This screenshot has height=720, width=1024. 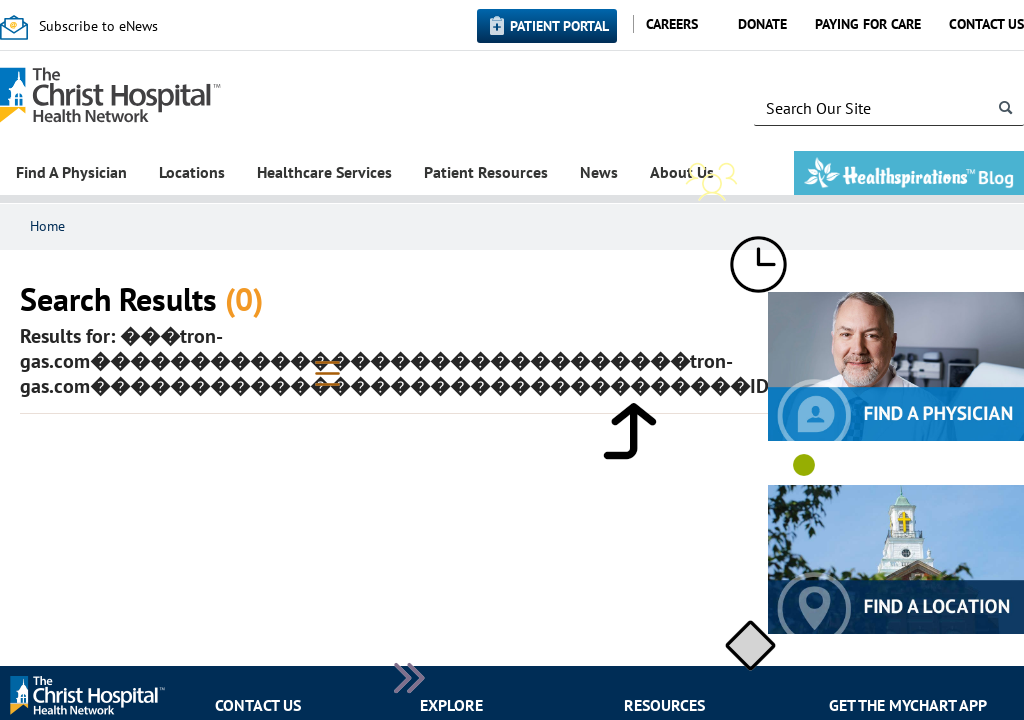 What do you see at coordinates (630, 433) in the screenshot?
I see `navigate forward and up in a hierarchy` at bounding box center [630, 433].